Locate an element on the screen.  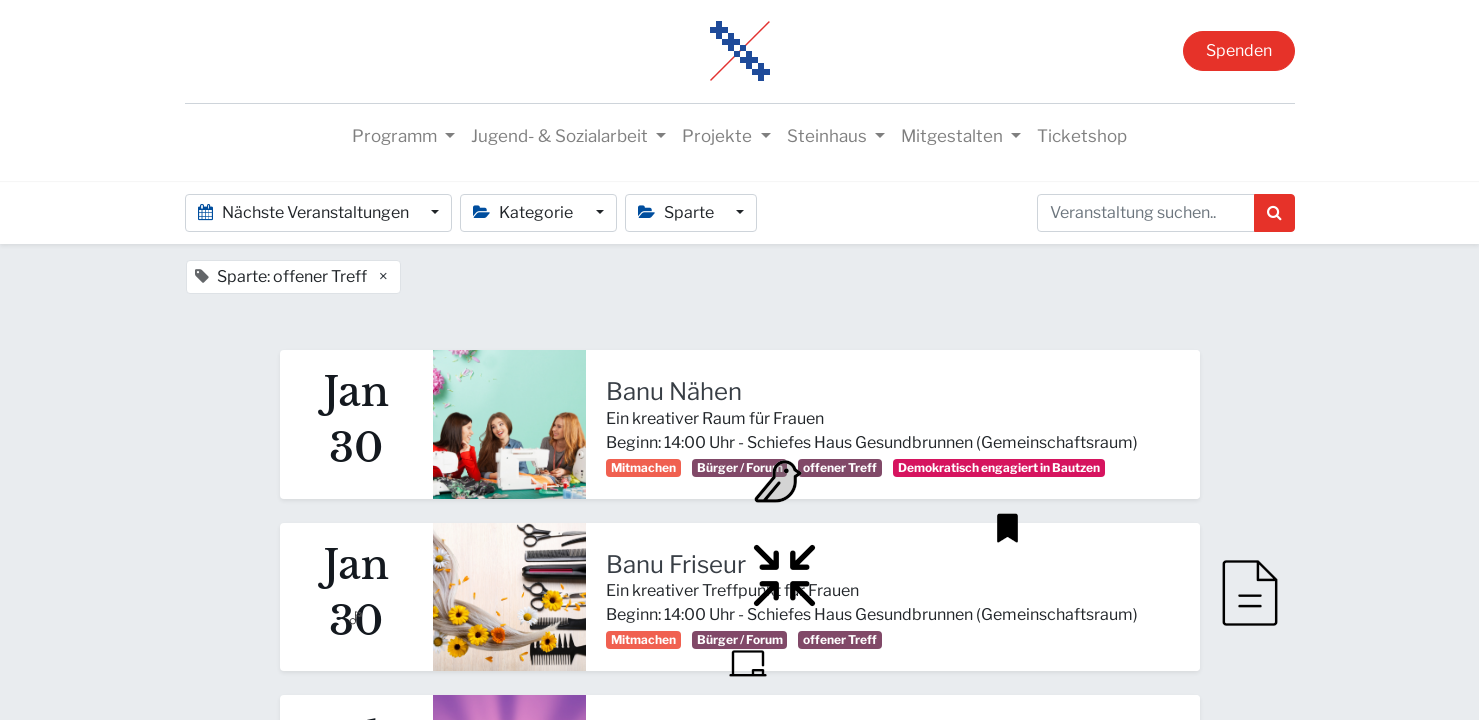
access twitter or social media sharing is located at coordinates (779, 483).